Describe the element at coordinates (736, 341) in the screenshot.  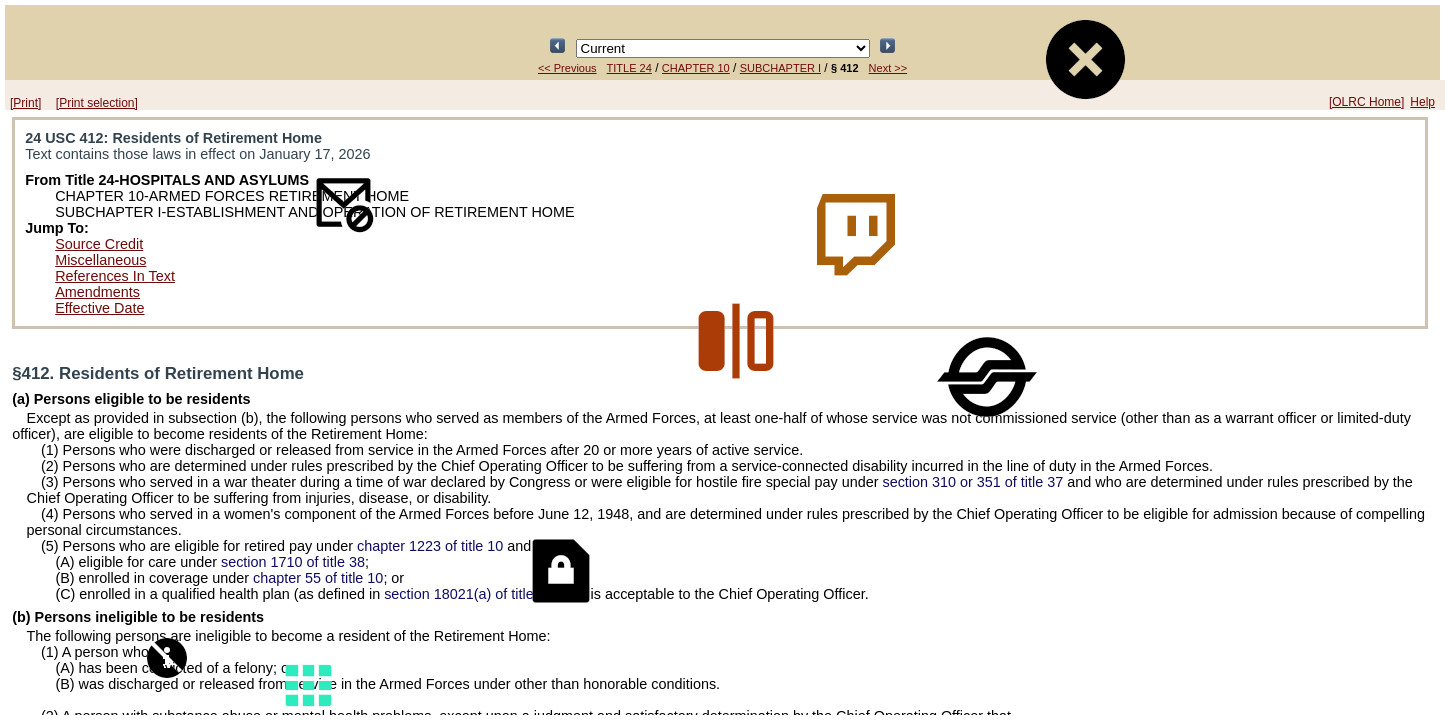
I see `flip image horizontally` at that location.